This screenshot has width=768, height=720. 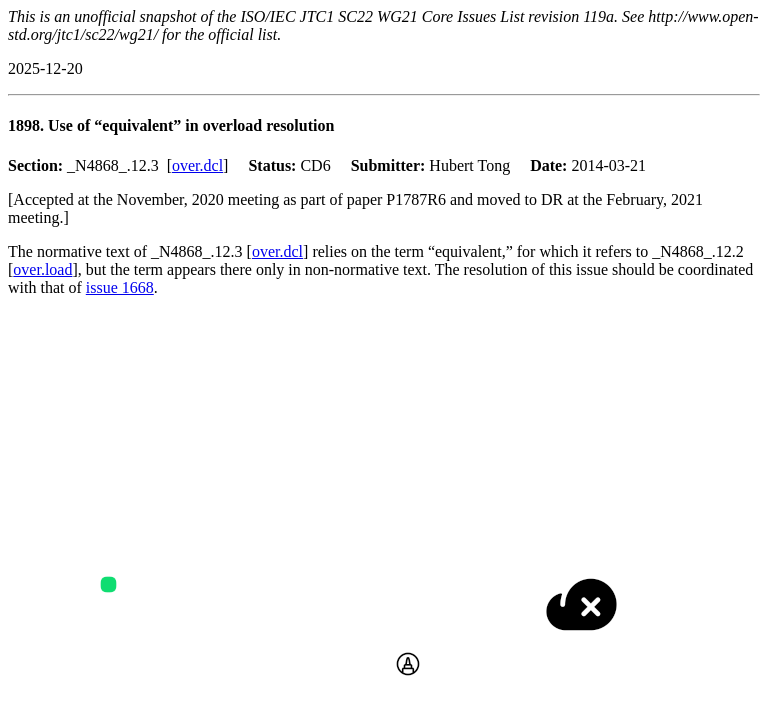 I want to click on disconnect from cloud storage, so click(x=581, y=604).